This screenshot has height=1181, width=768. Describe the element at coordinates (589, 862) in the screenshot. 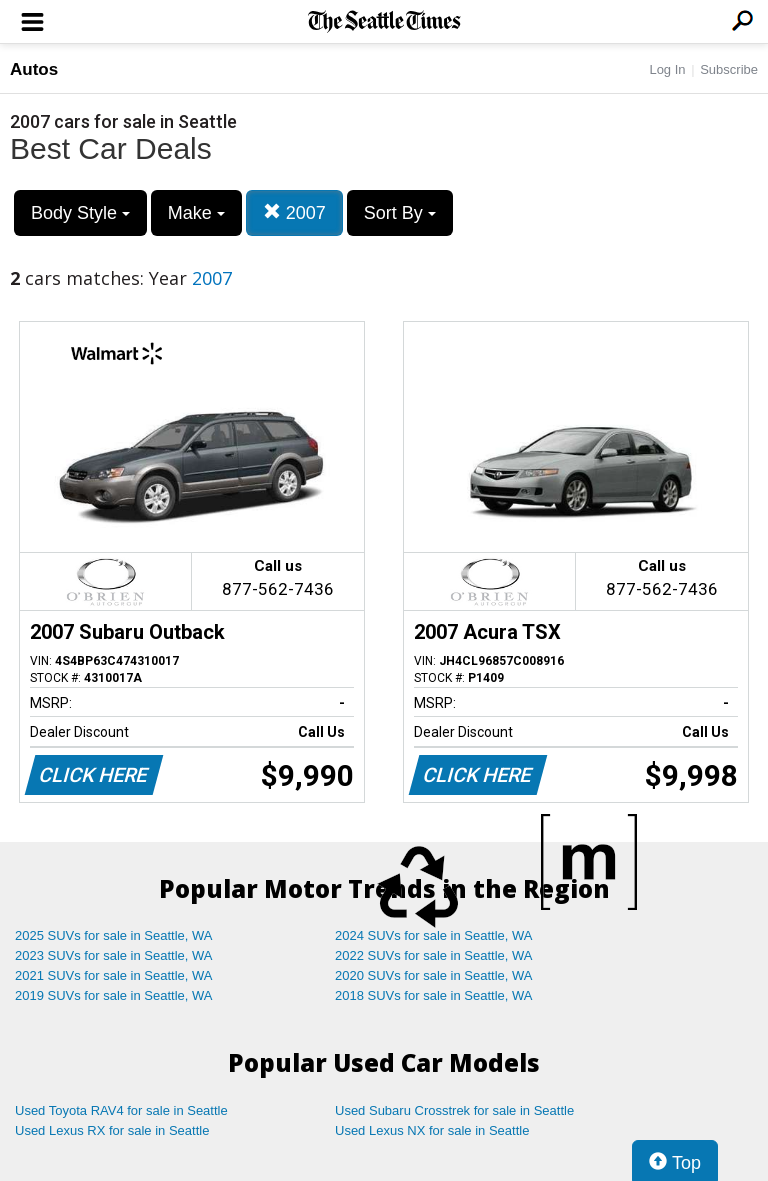

I see `open matrix messaging app` at that location.